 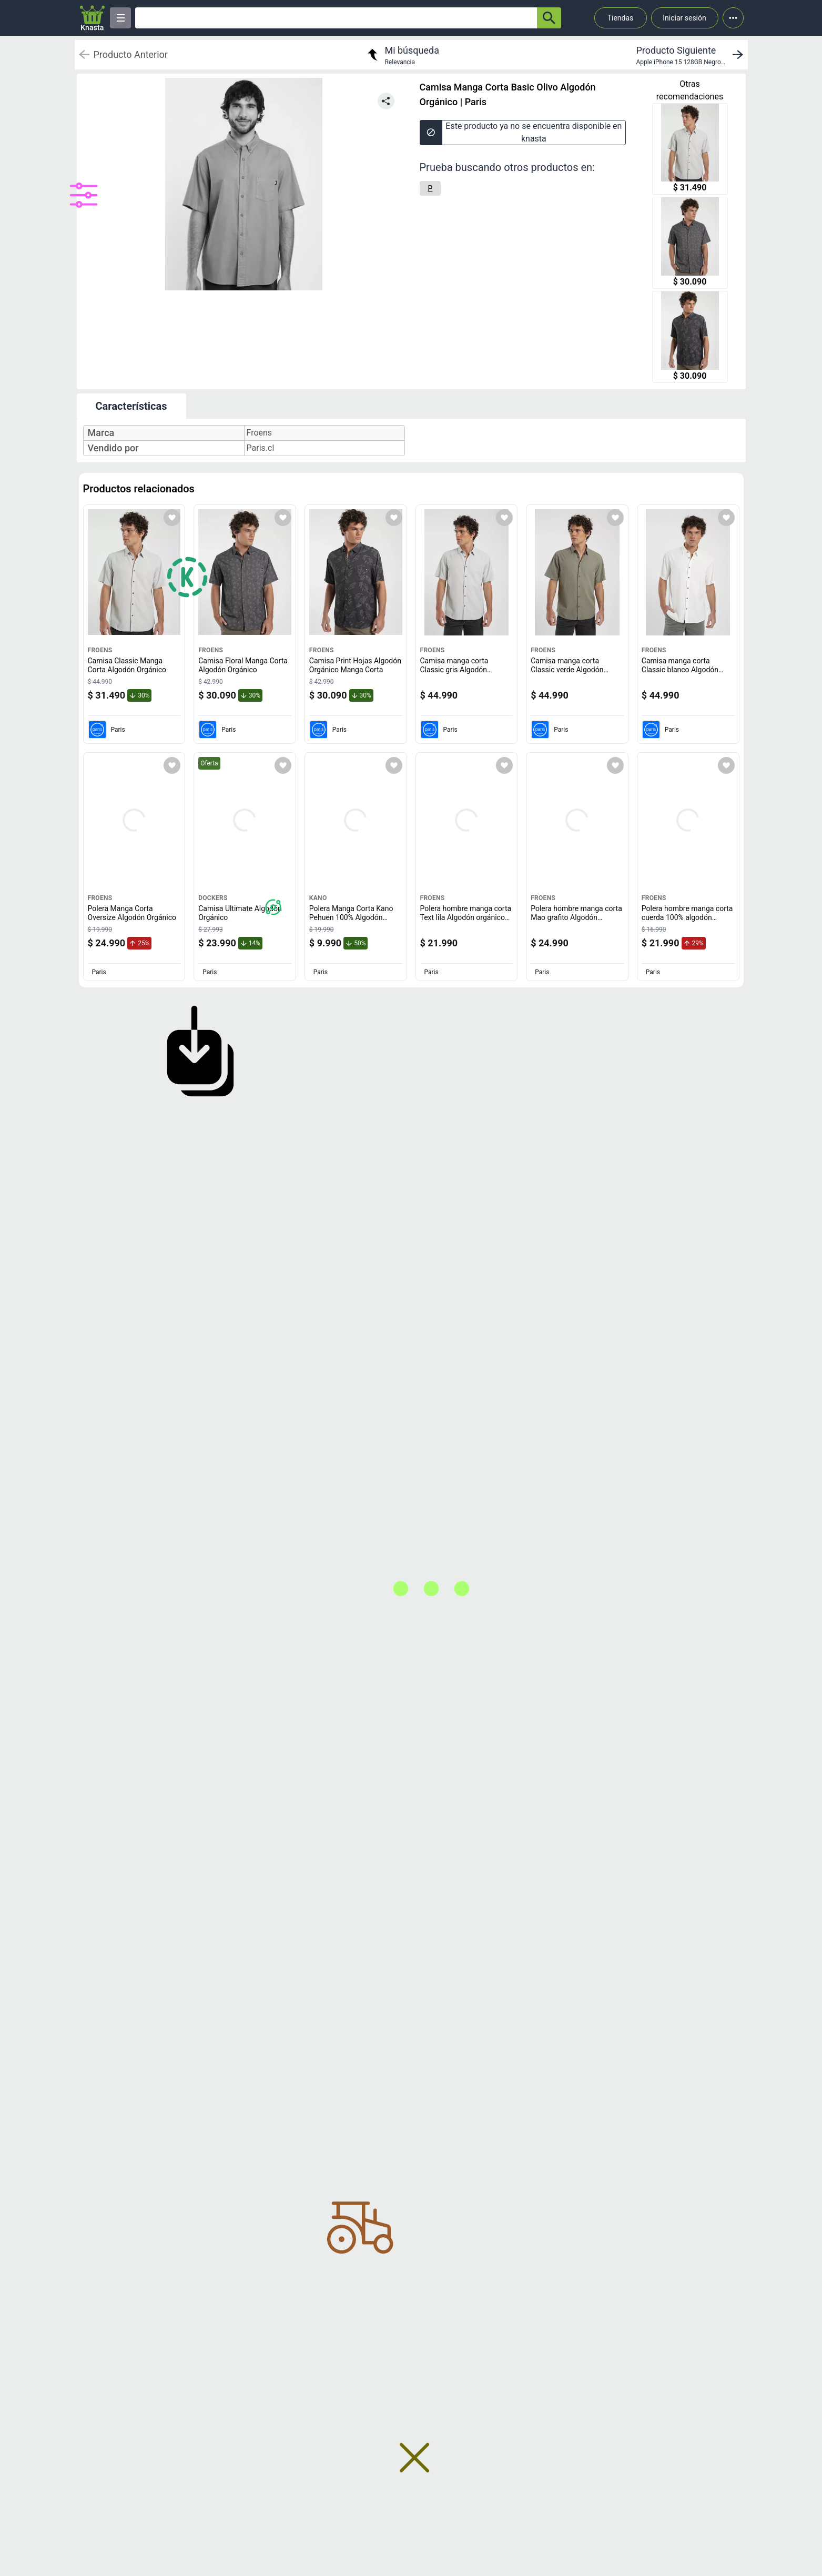 I want to click on access more options or actions, so click(x=431, y=1589).